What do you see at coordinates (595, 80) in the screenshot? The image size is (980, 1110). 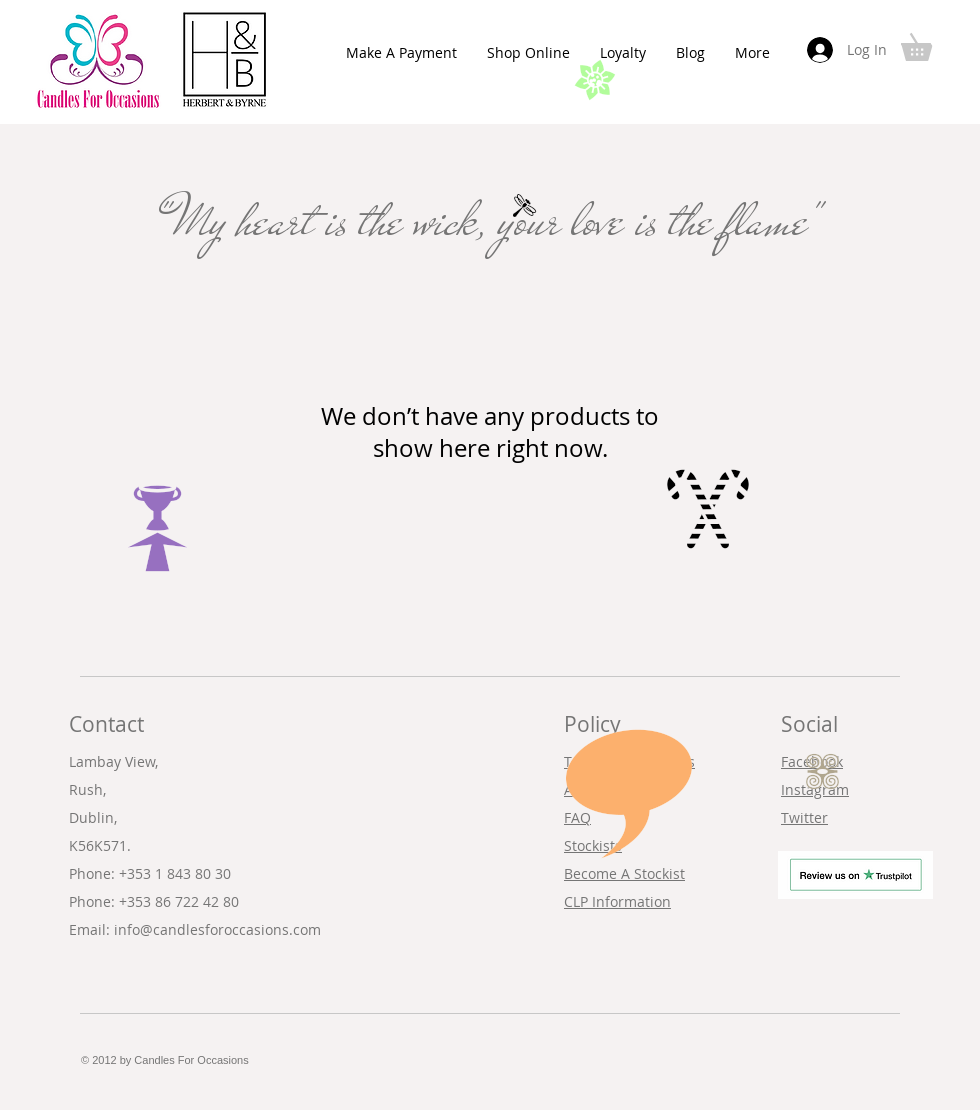 I see `decorative flower element for game UI` at bounding box center [595, 80].